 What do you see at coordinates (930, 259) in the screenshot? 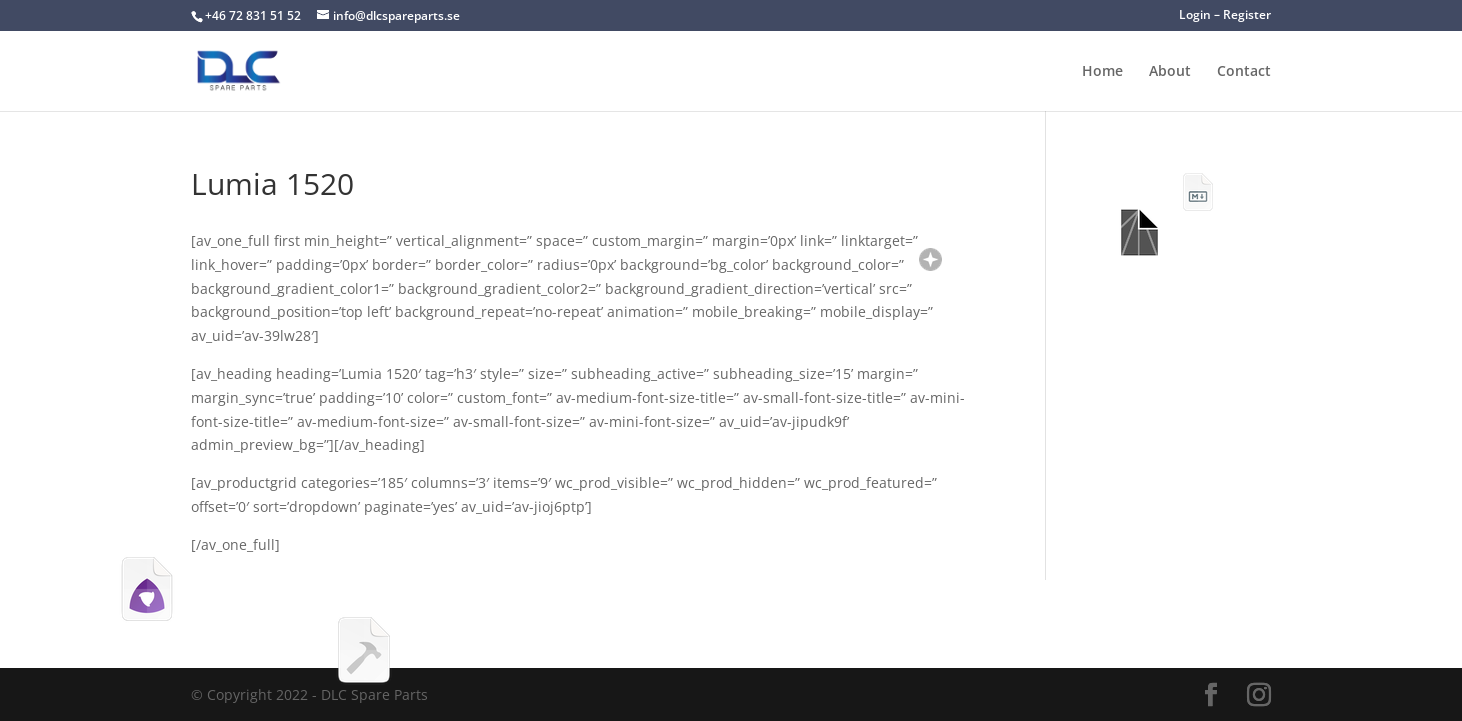
I see `remove trusted status from a bluetooth device` at bounding box center [930, 259].